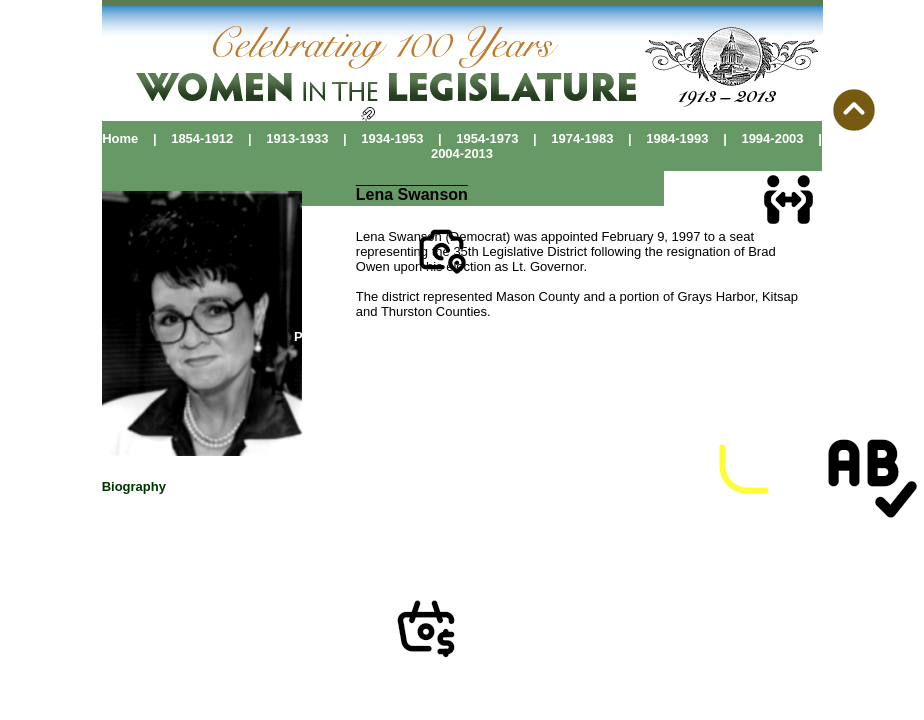 Image resolution: width=924 pixels, height=720 pixels. Describe the element at coordinates (744, 469) in the screenshot. I see `adjust bottom-left corner radius` at that location.